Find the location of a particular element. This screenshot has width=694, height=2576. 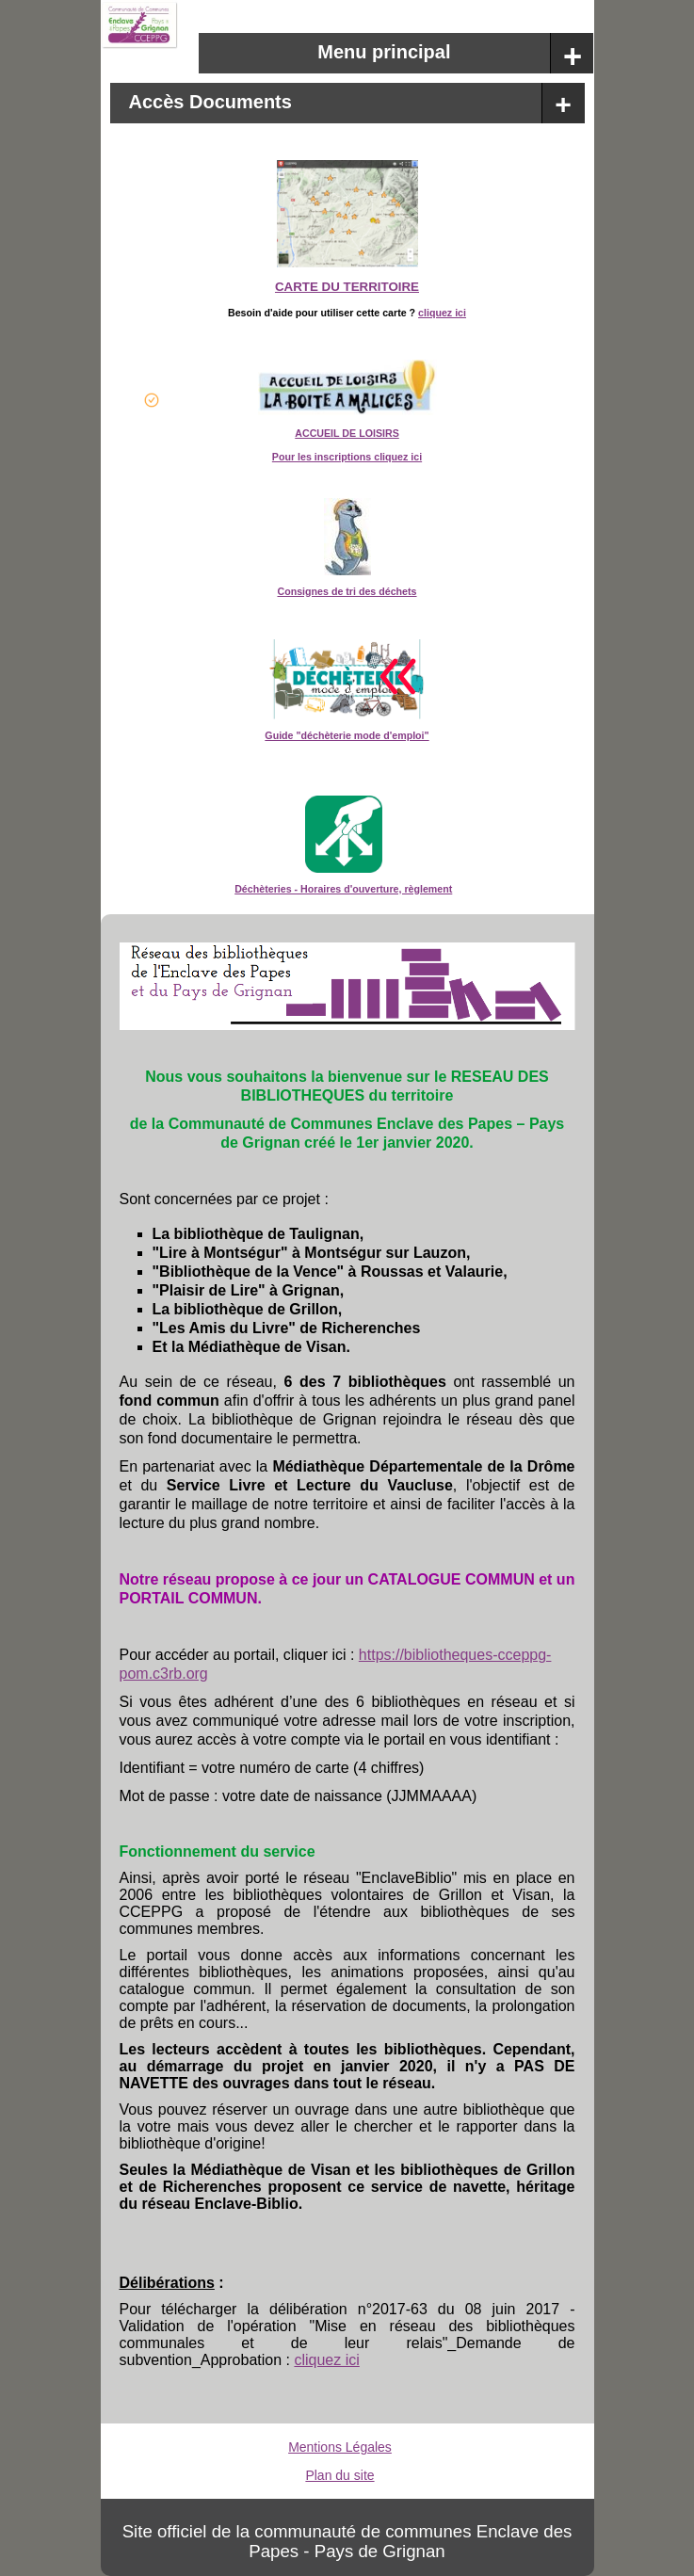

go back to previous screen is located at coordinates (397, 676).